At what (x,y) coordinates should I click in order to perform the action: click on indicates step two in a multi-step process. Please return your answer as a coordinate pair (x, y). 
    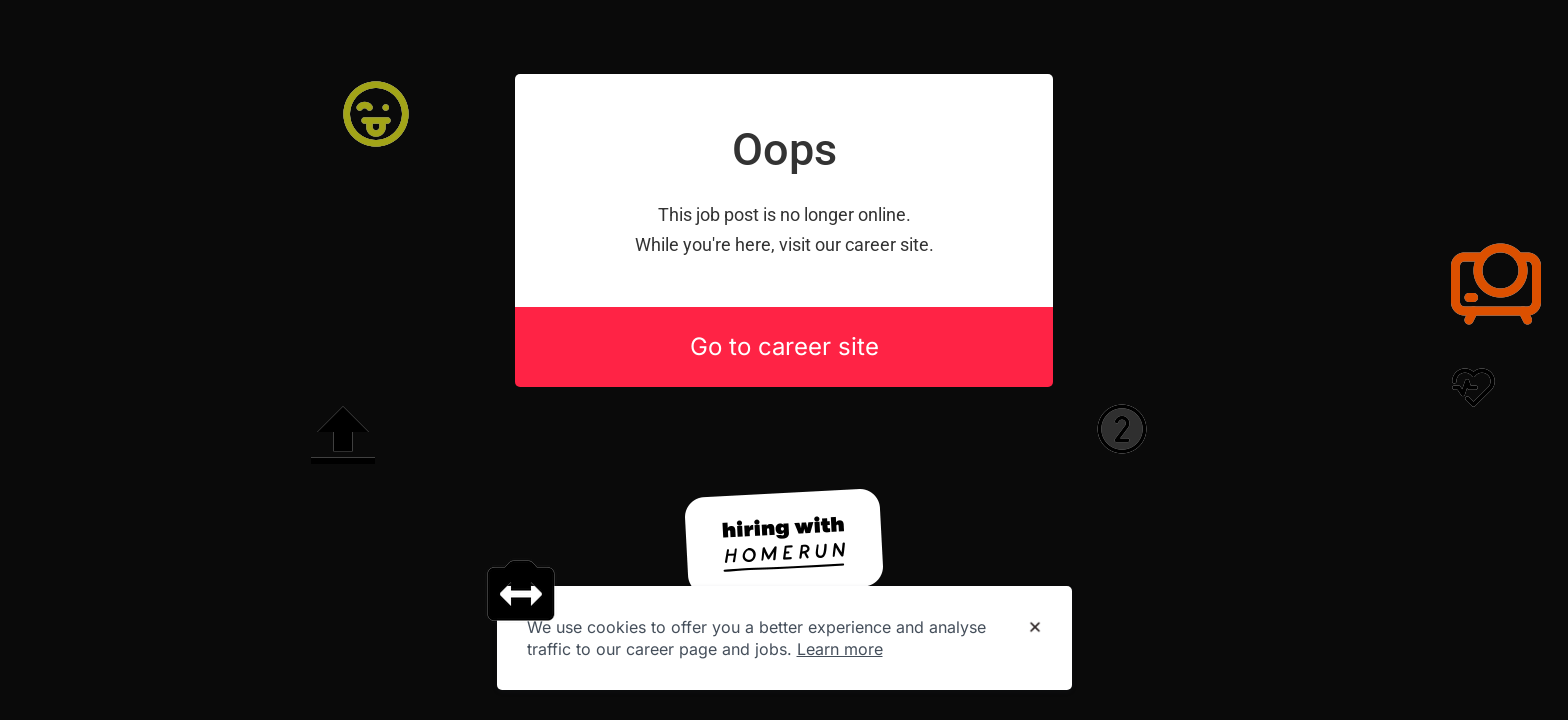
    Looking at the image, I should click on (1122, 429).